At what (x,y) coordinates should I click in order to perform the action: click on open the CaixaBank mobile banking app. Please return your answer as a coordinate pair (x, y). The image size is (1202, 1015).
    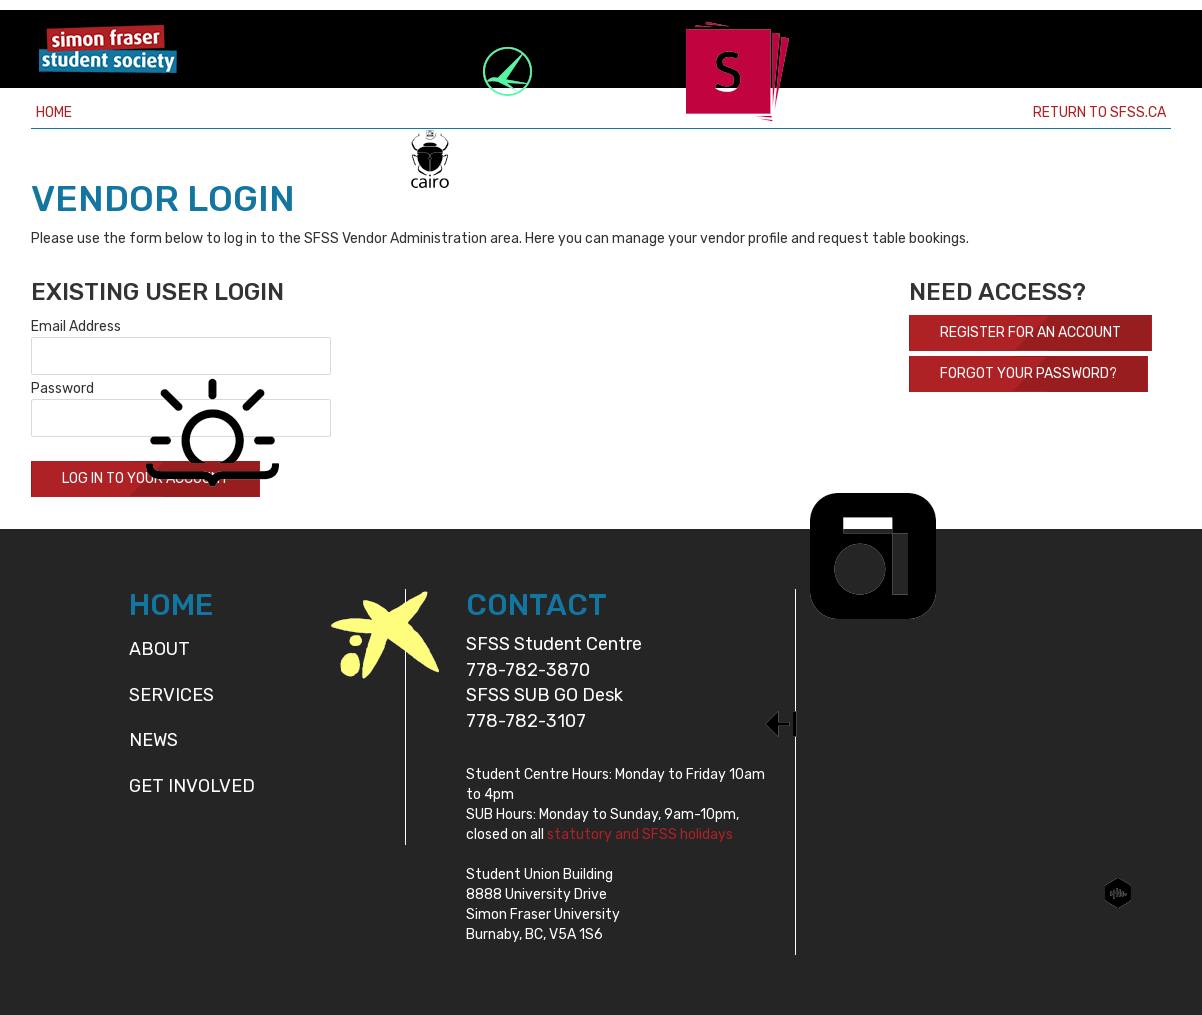
    Looking at the image, I should click on (385, 635).